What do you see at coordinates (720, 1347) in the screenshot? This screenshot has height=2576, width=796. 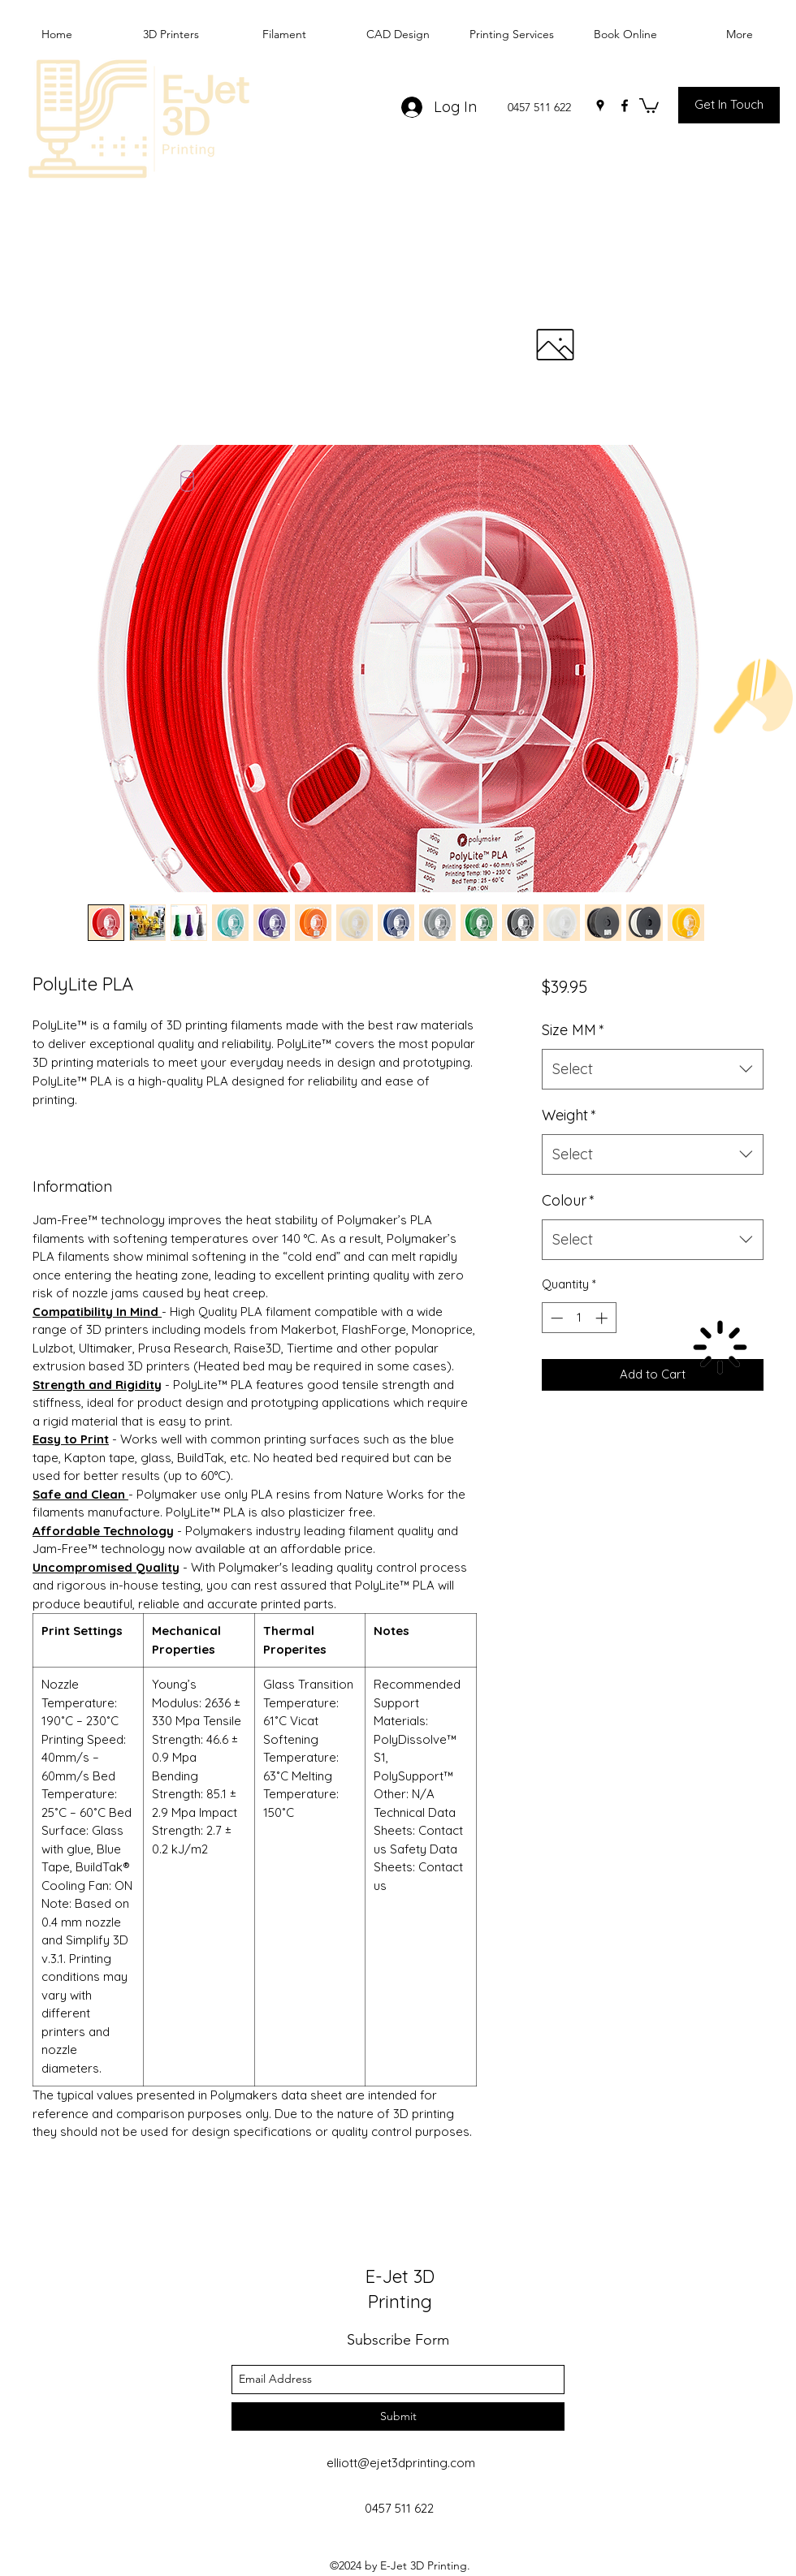 I see `indicates content is loading` at bounding box center [720, 1347].